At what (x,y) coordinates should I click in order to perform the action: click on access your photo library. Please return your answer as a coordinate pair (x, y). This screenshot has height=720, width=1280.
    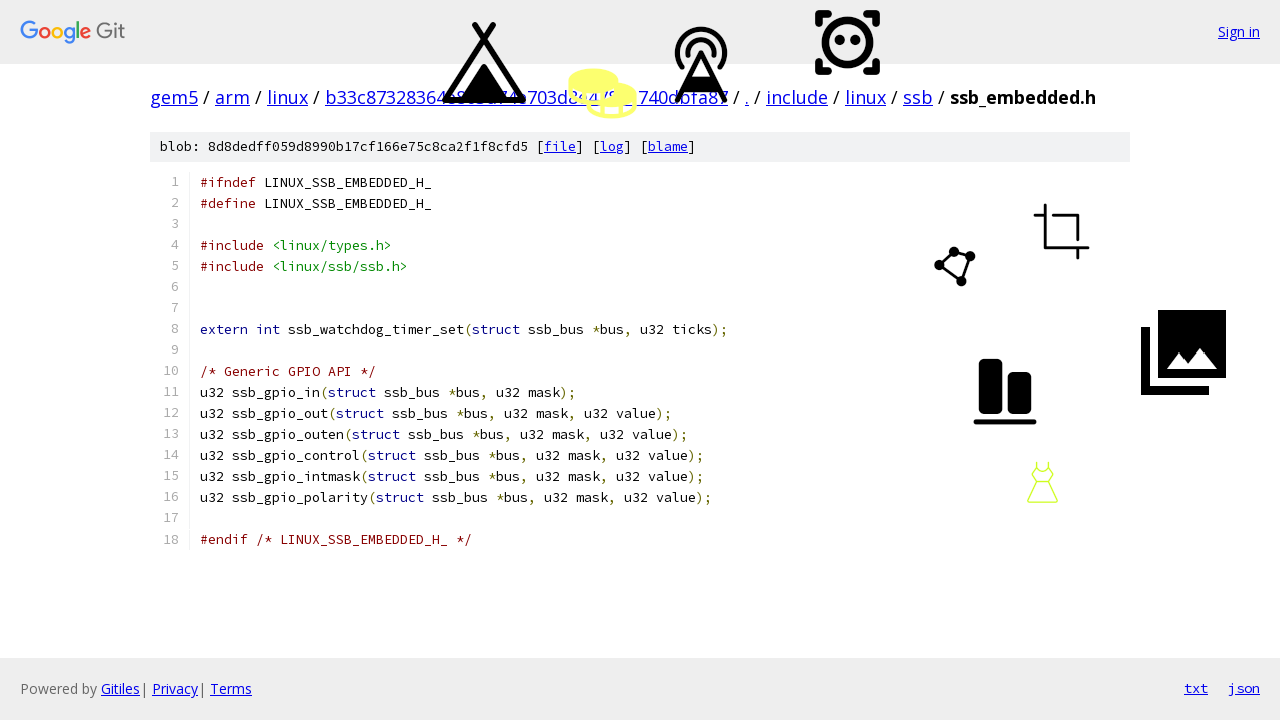
    Looking at the image, I should click on (1183, 352).